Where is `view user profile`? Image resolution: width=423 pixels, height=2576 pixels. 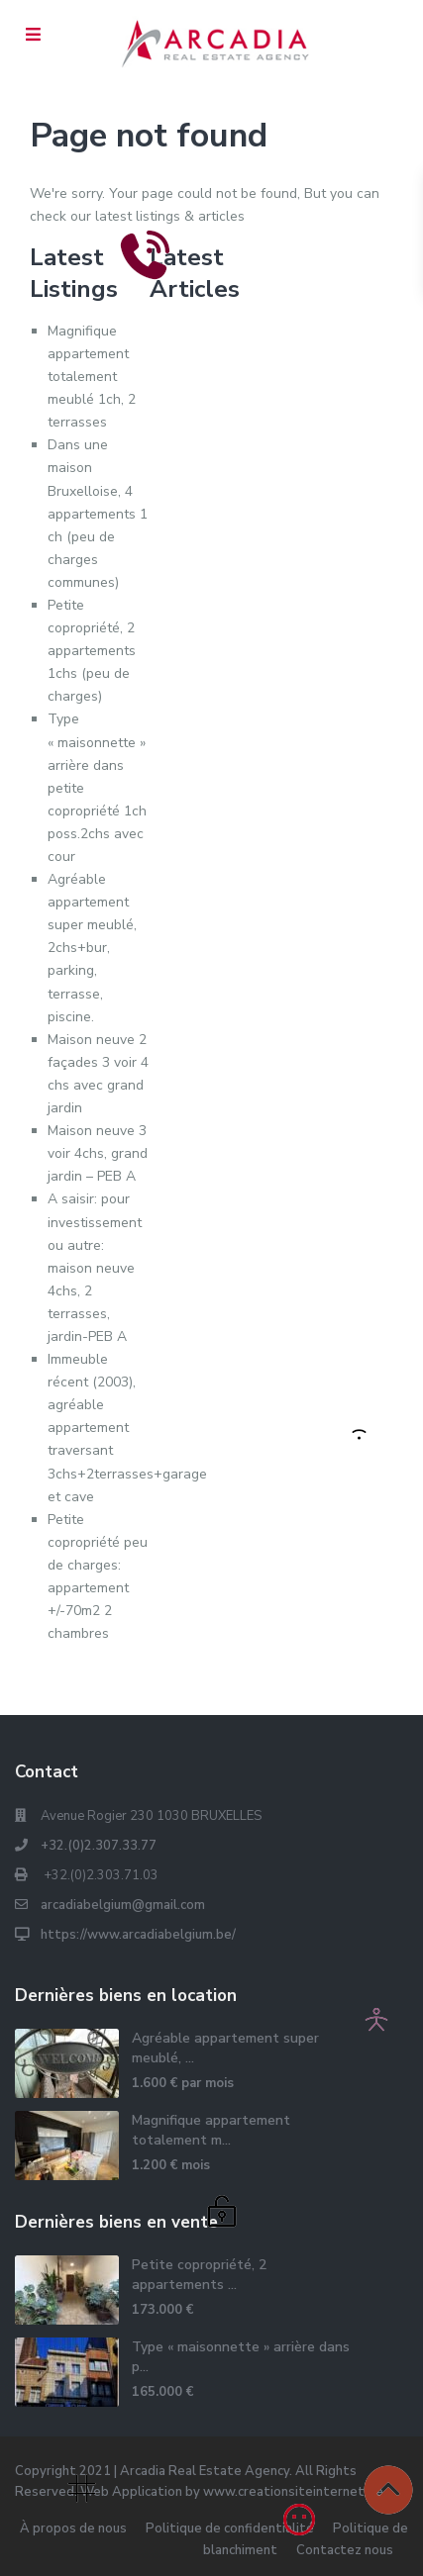 view user profile is located at coordinates (376, 2020).